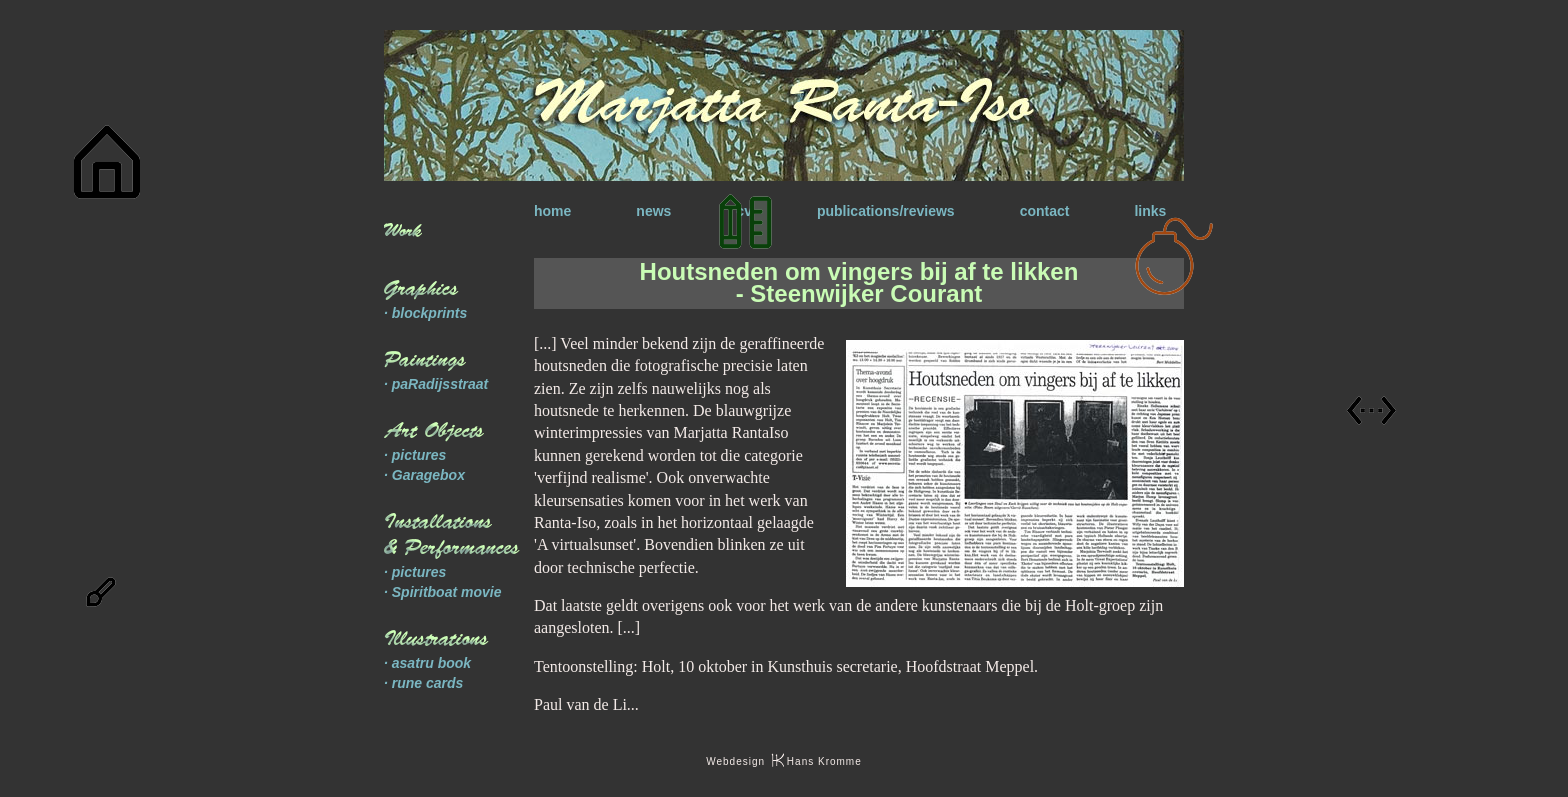 The image size is (1568, 797). I want to click on access design or editing tools, so click(745, 222).